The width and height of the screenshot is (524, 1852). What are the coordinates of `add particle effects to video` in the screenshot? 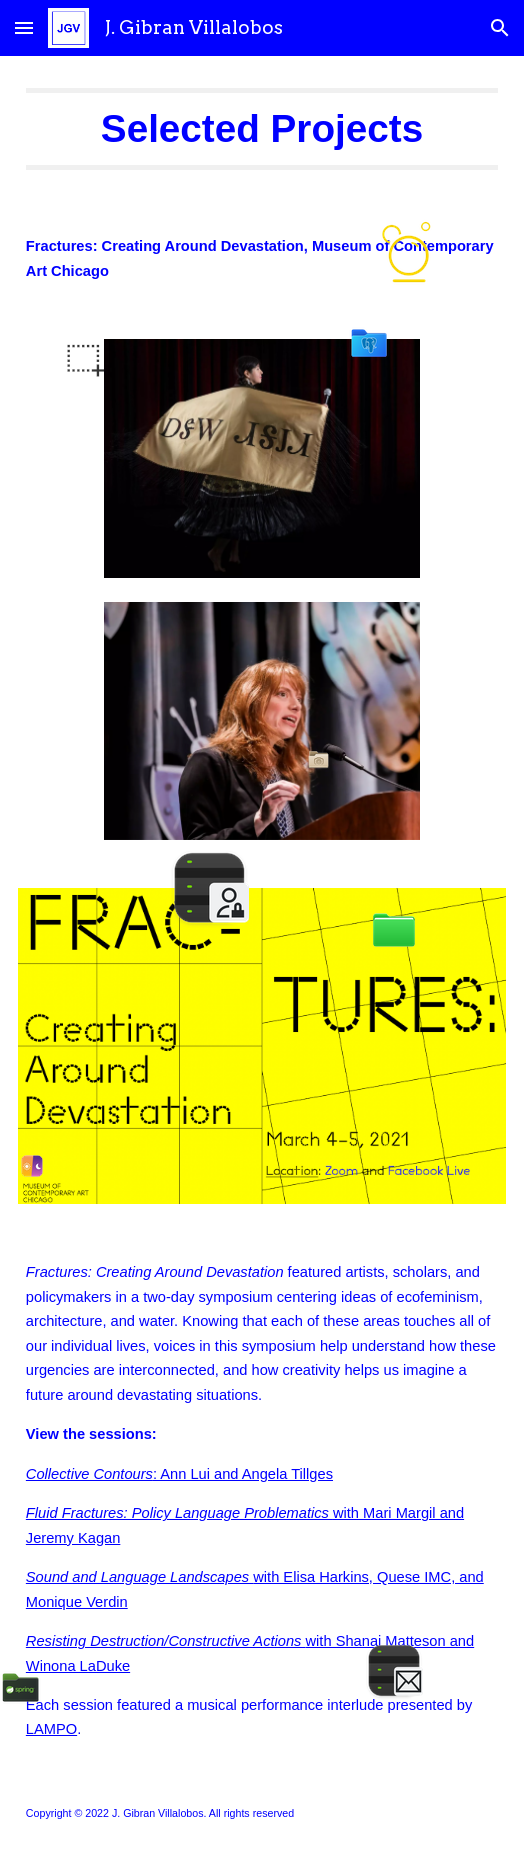 It's located at (409, 252).